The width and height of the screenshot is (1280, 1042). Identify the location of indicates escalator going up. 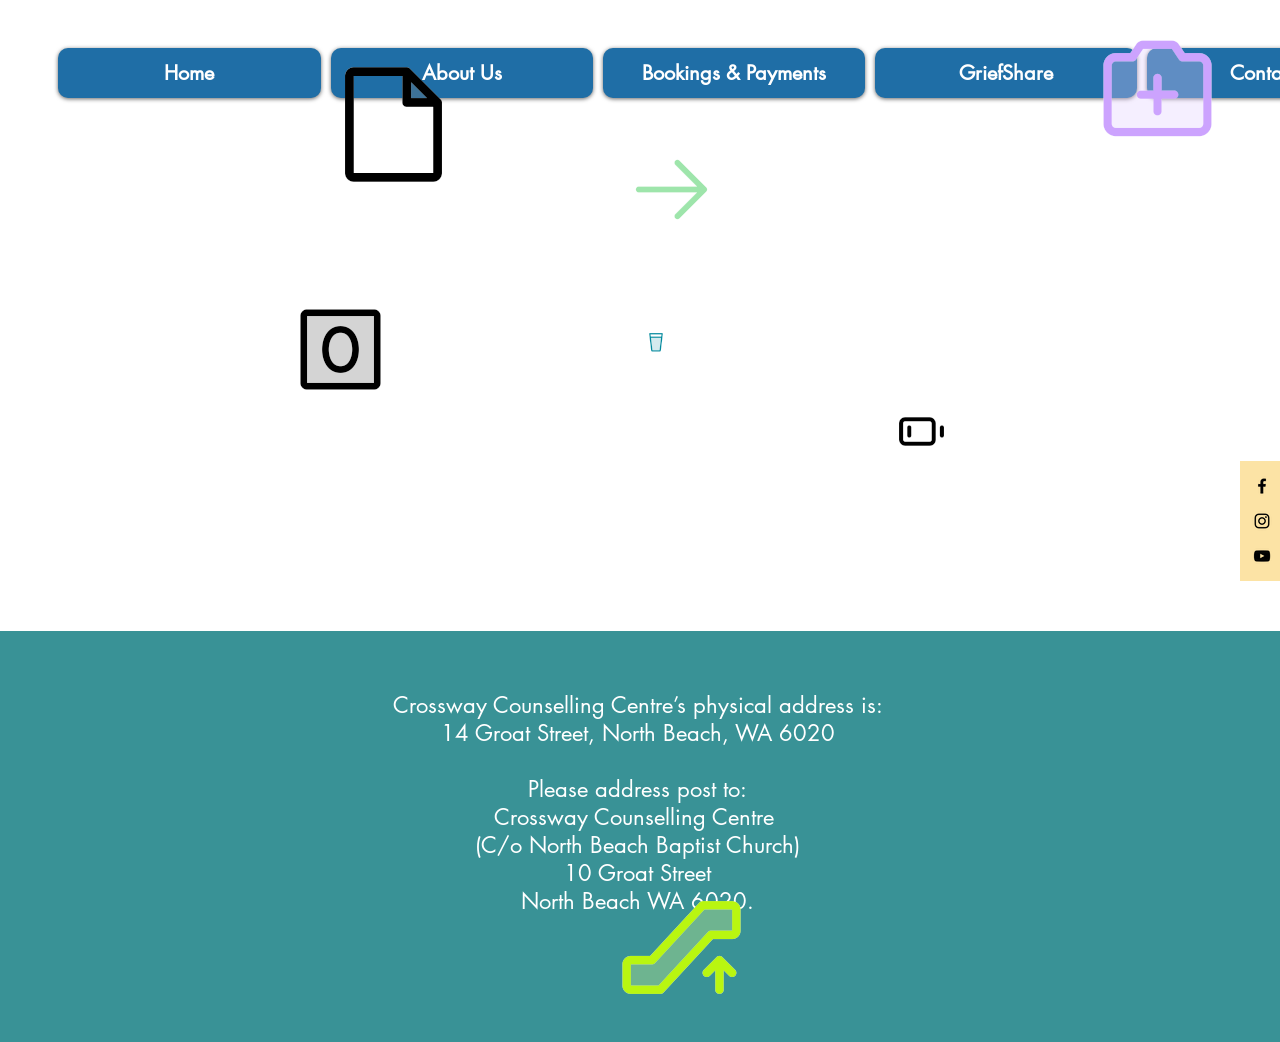
(681, 947).